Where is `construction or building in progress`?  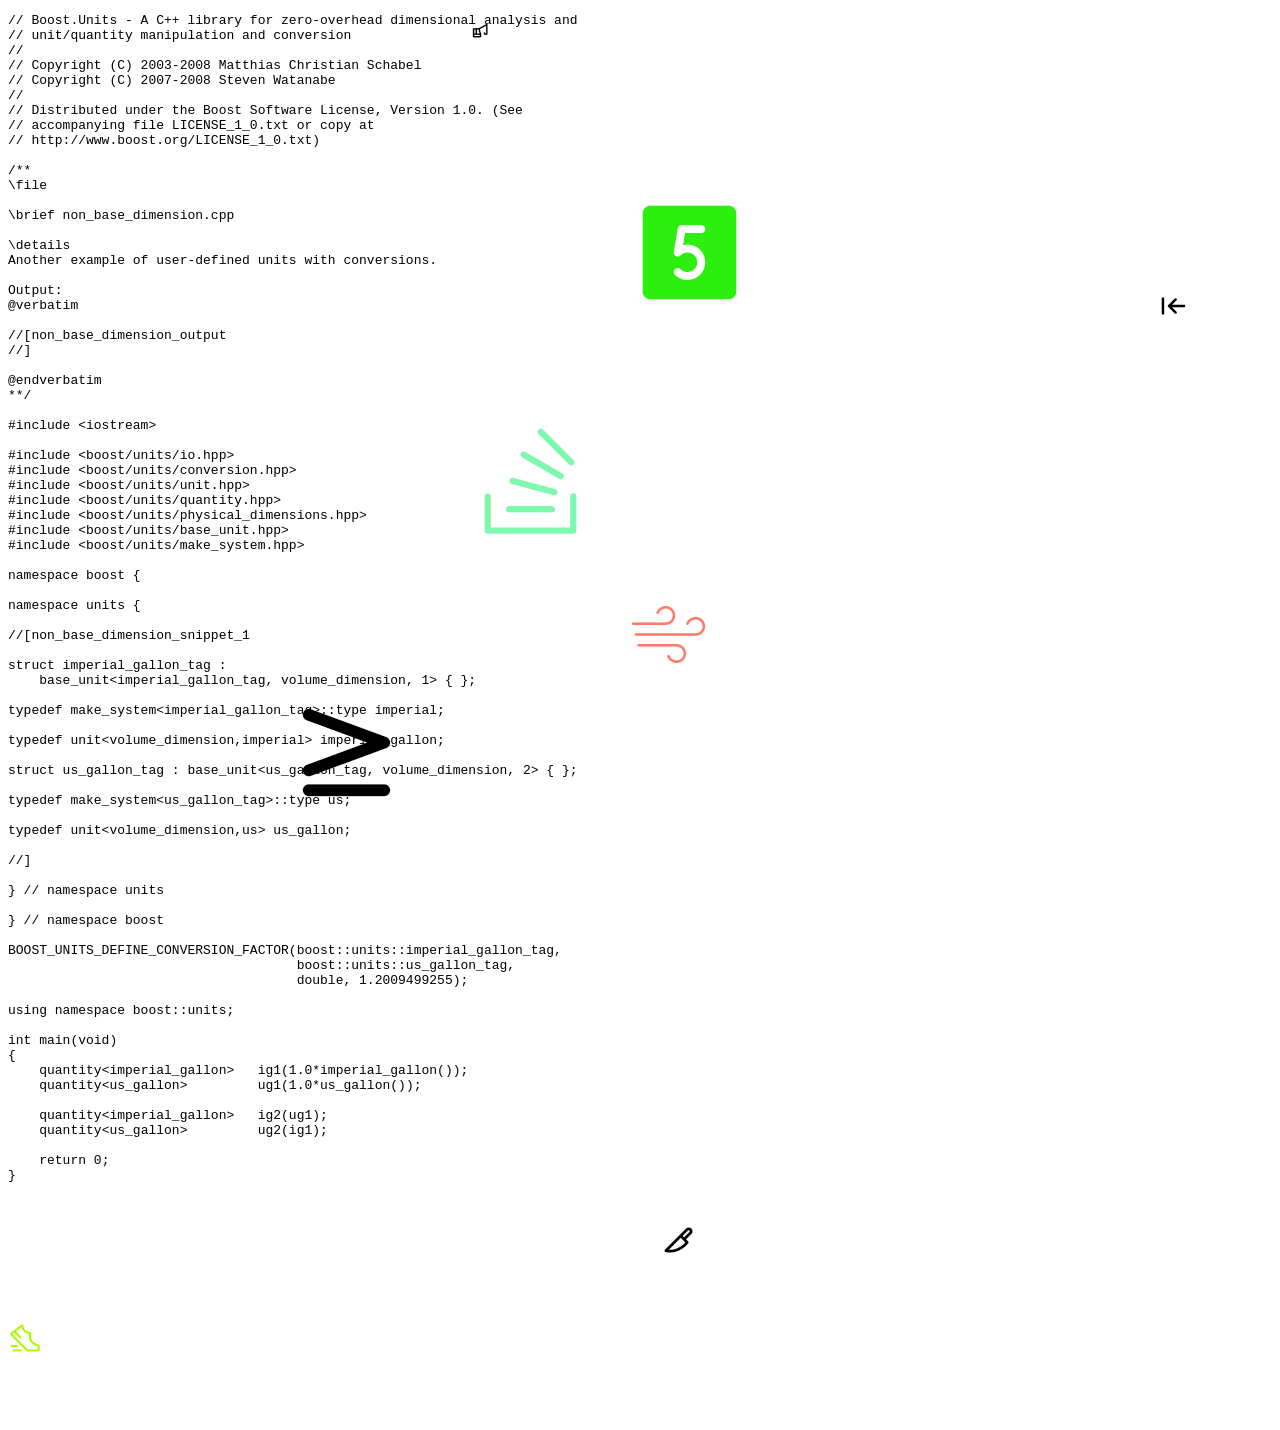
construction or building in progress is located at coordinates (480, 31).